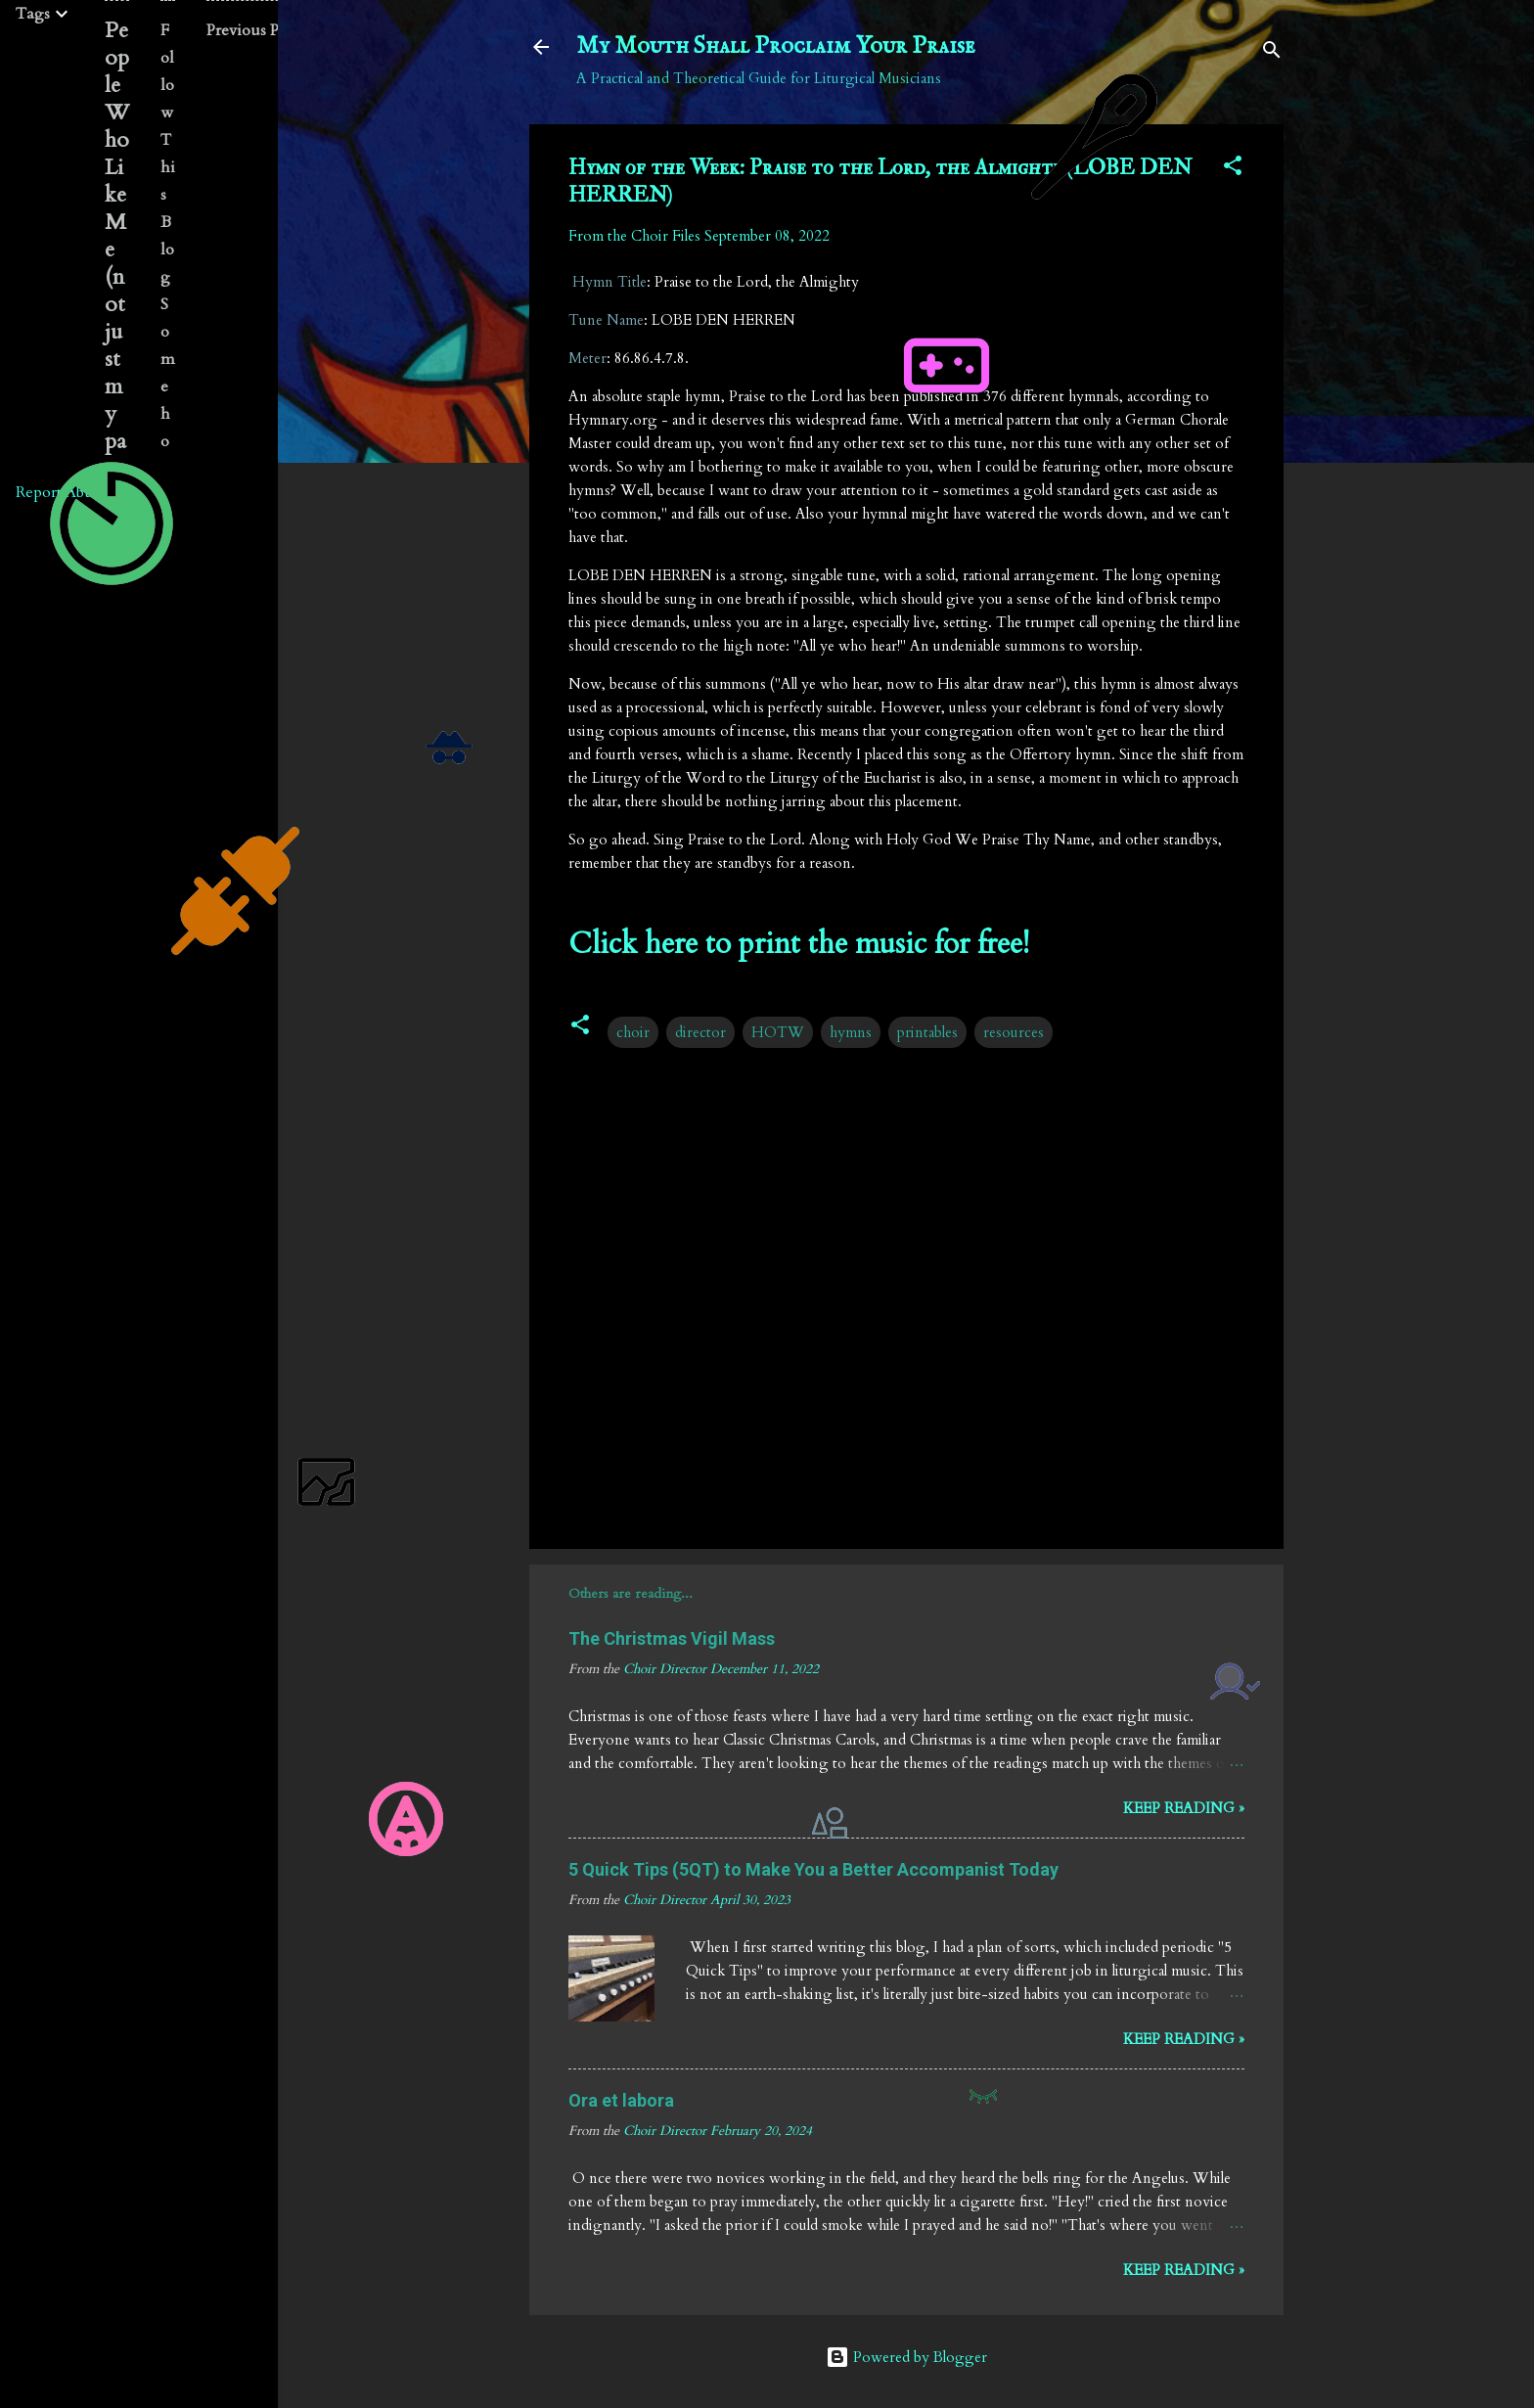 This screenshot has height=2408, width=1534. I want to click on access sewing or crafting tools, so click(1094, 136).